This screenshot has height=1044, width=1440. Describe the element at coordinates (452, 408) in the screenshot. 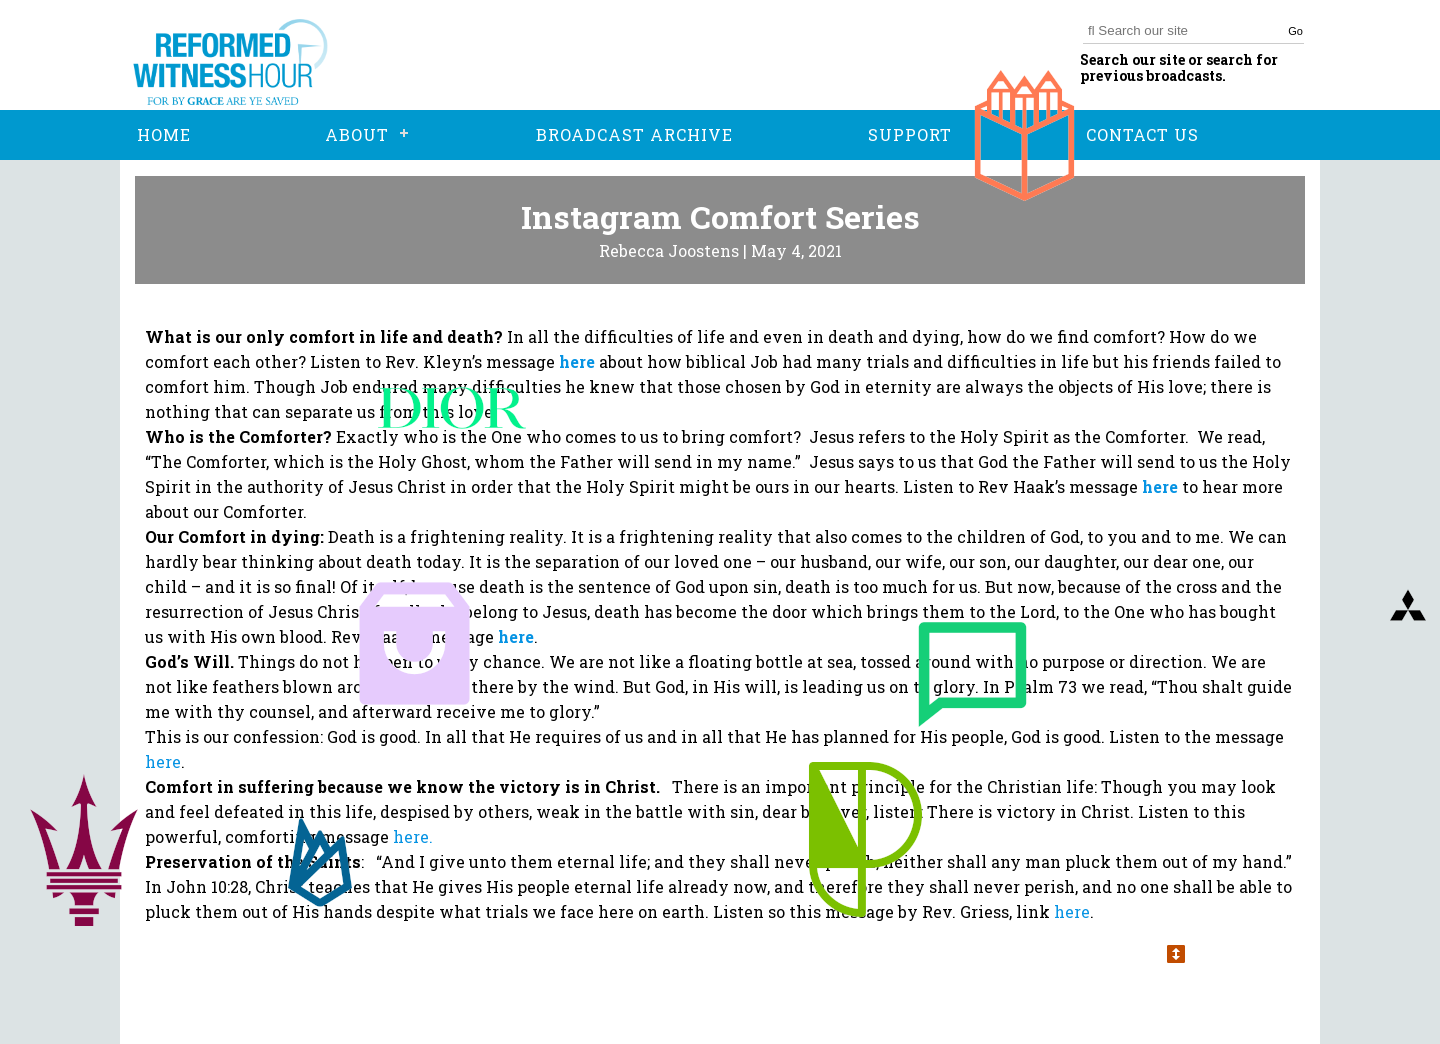

I see `visit the Dior official website` at that location.